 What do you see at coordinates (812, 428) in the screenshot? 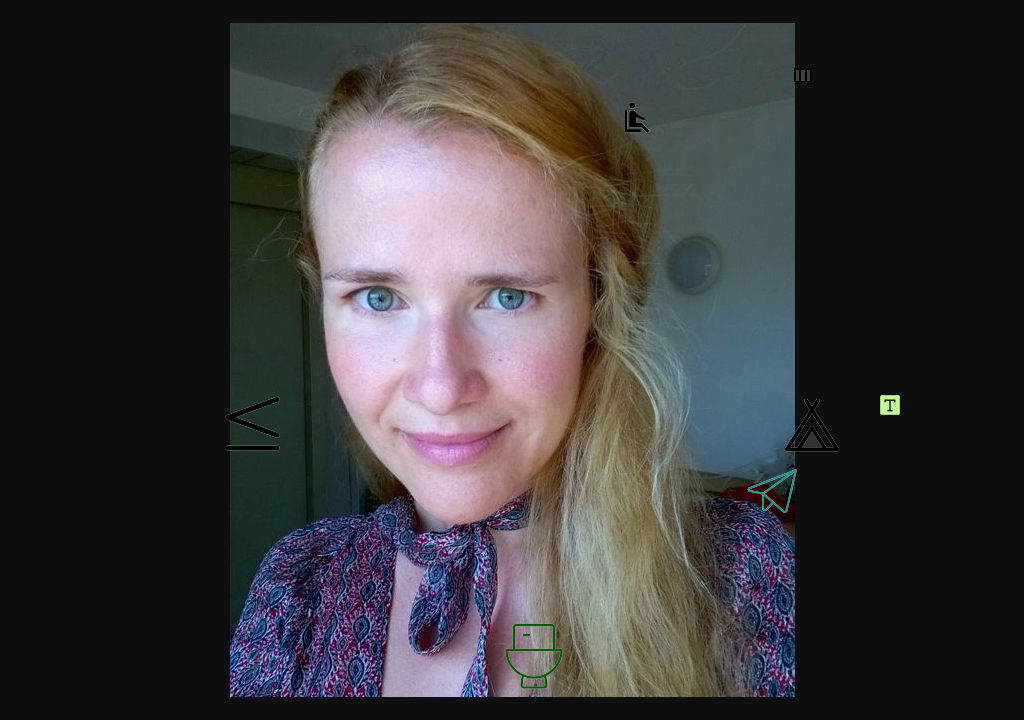
I see `access camping or outdoor activity features` at bounding box center [812, 428].